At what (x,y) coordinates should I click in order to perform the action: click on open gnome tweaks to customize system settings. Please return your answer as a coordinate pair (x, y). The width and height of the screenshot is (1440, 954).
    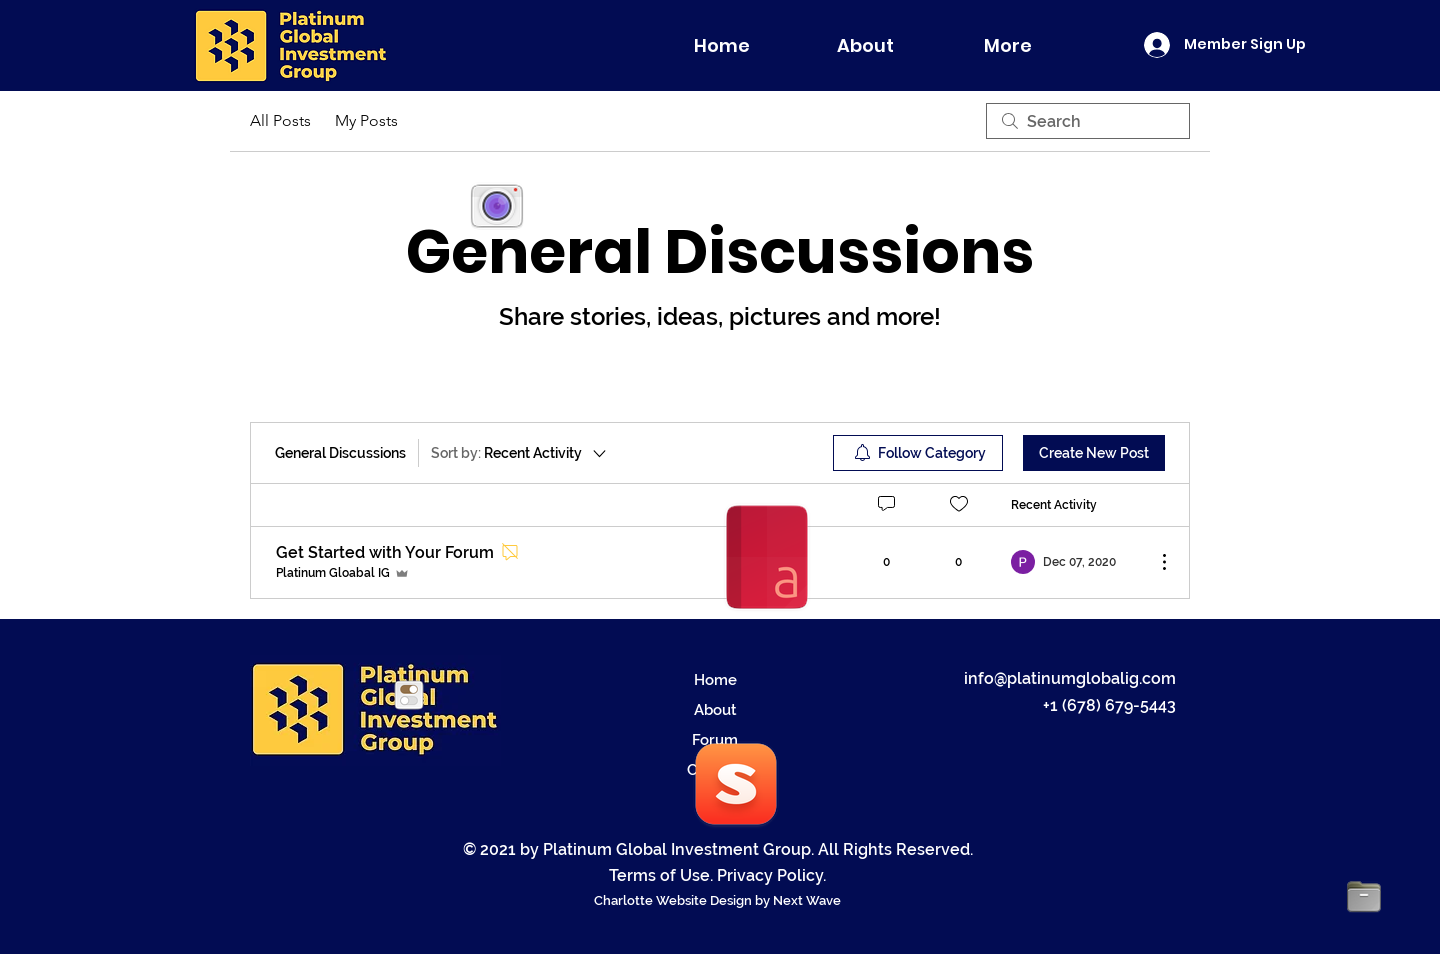
    Looking at the image, I should click on (409, 695).